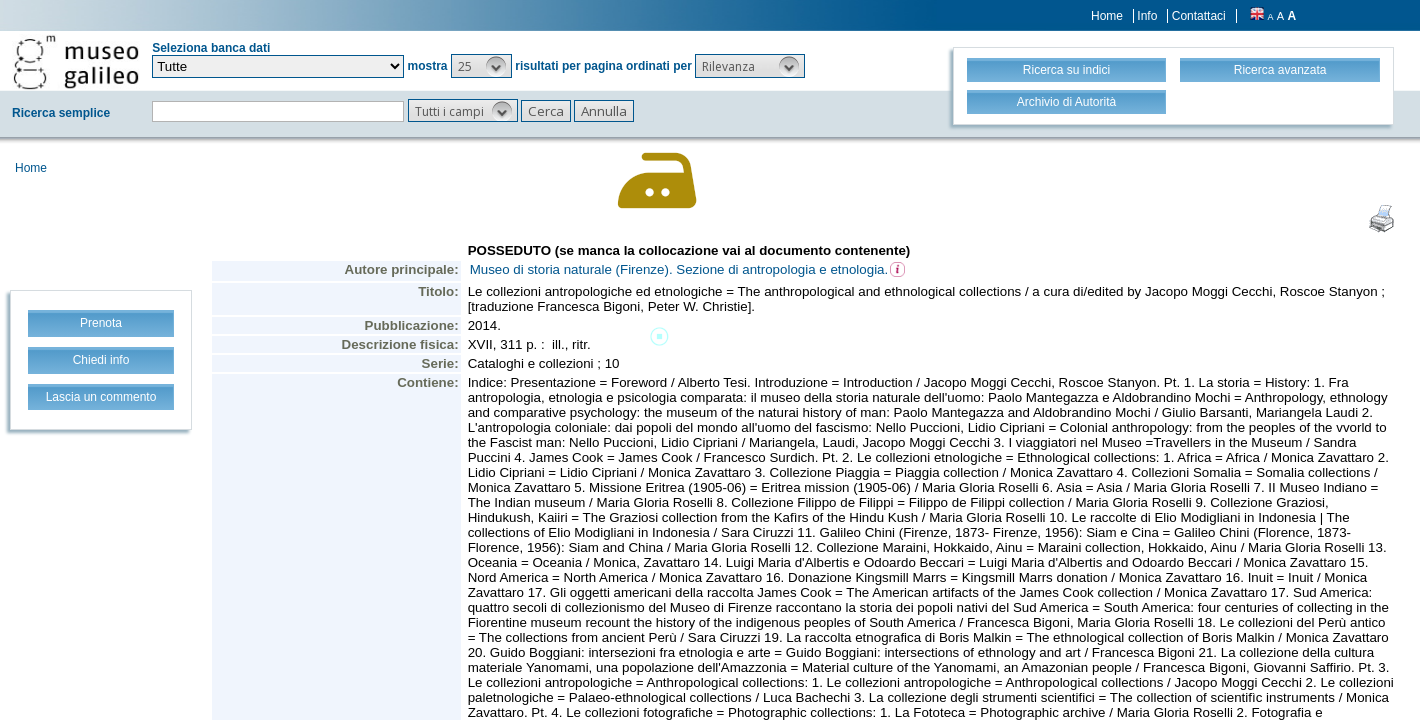  Describe the element at coordinates (657, 180) in the screenshot. I see `select ironing or fabric care settings` at that location.